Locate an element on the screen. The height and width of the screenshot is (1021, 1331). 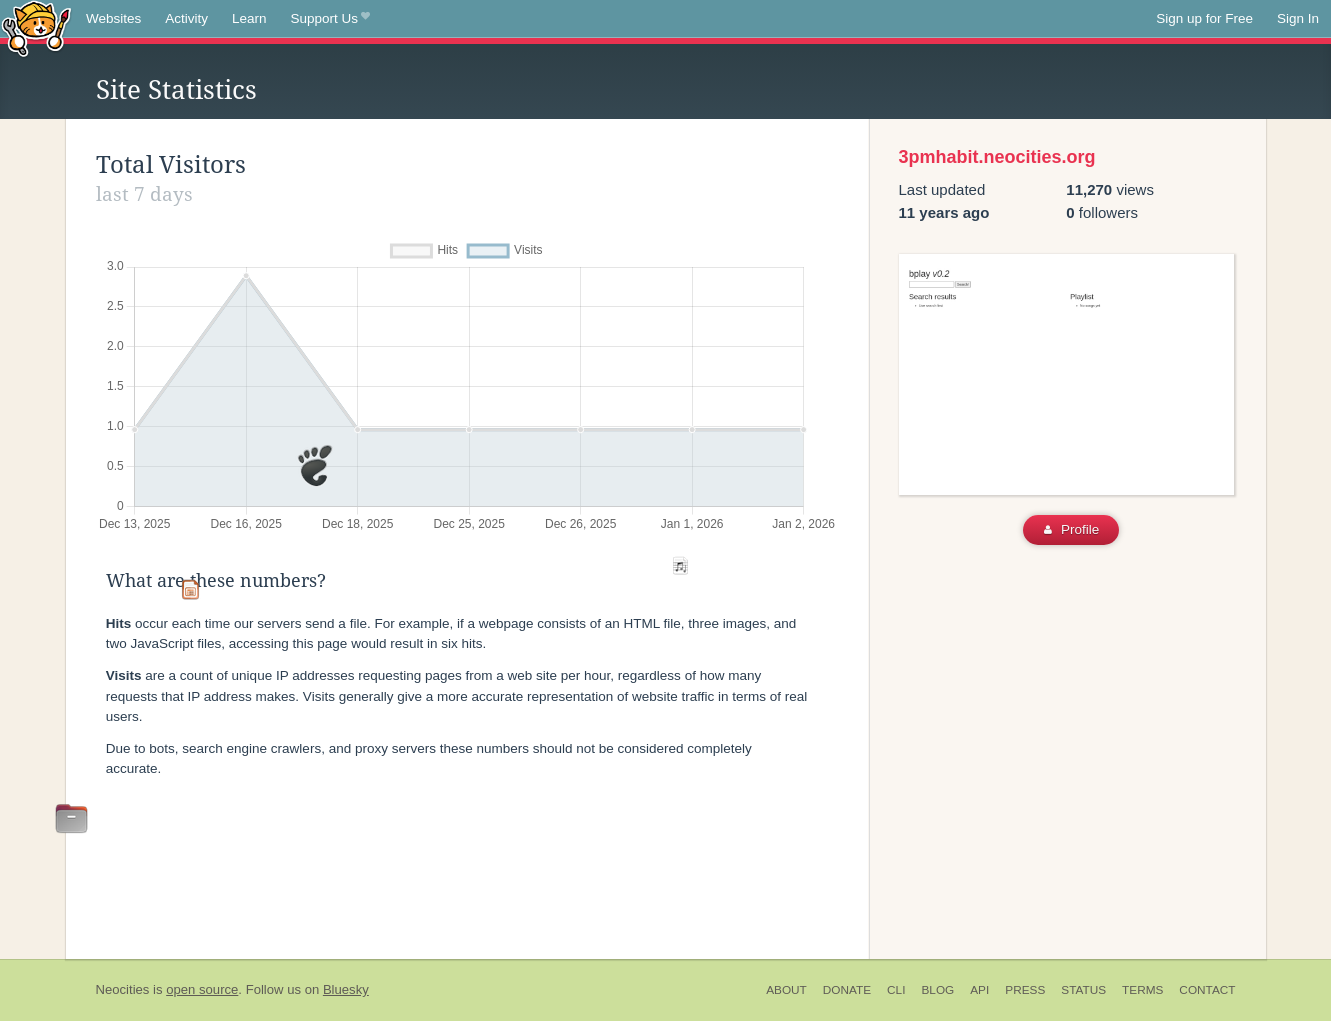
an eMelody ringtone file is located at coordinates (680, 565).